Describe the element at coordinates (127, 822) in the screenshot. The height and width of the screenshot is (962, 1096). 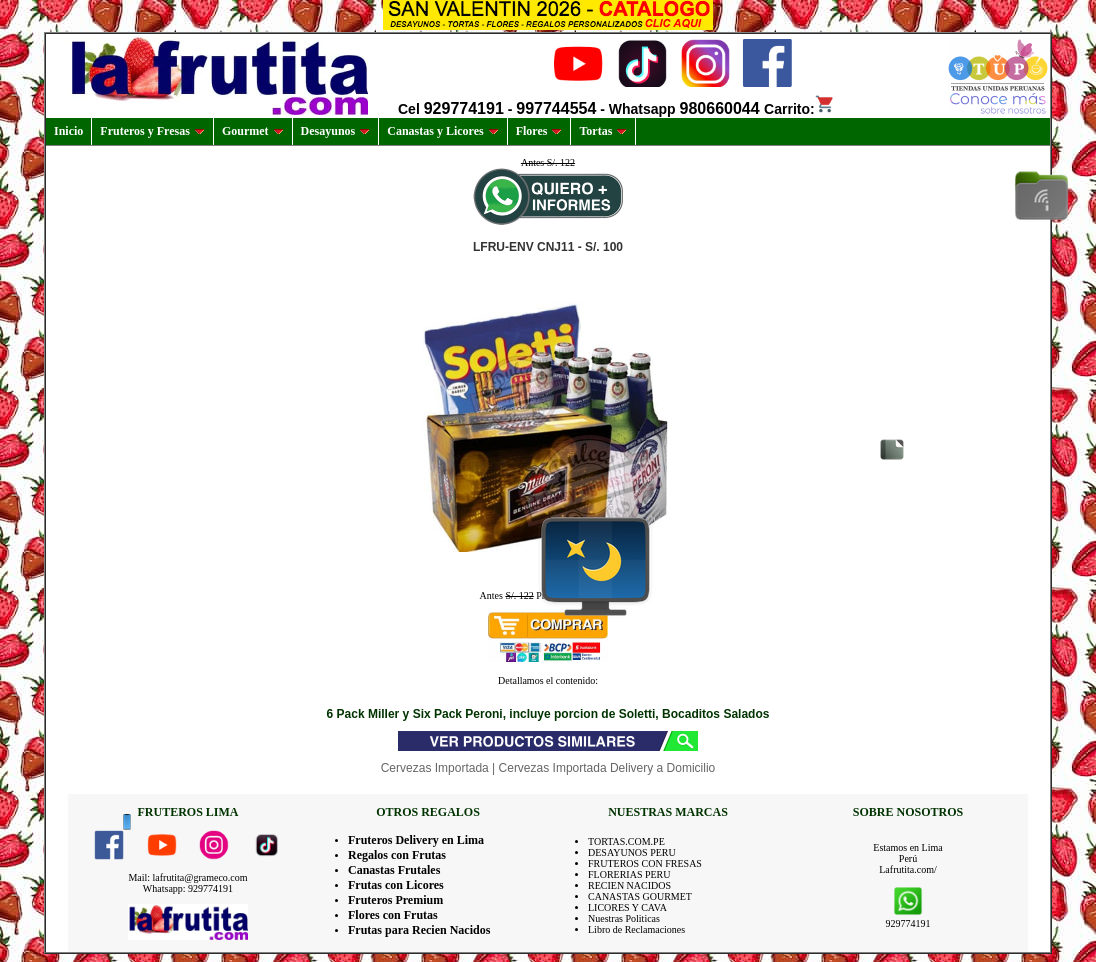
I see `iPhone 12 device icon` at that location.